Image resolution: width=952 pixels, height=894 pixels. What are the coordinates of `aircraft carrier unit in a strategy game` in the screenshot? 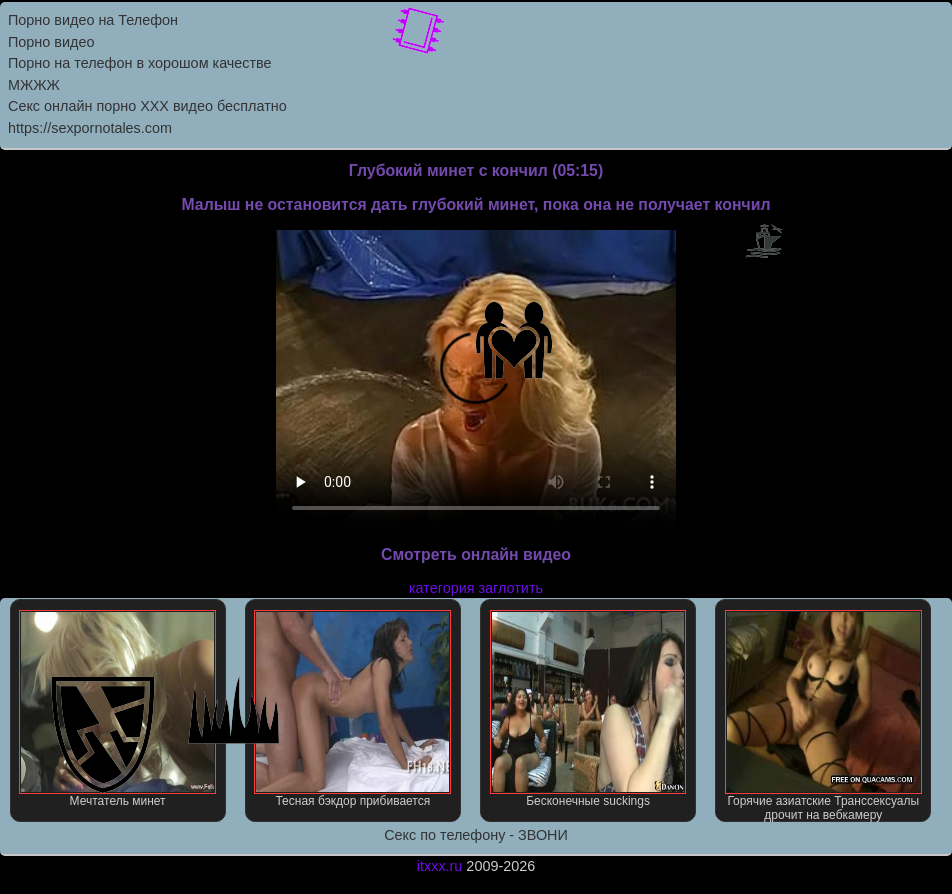 It's located at (764, 242).